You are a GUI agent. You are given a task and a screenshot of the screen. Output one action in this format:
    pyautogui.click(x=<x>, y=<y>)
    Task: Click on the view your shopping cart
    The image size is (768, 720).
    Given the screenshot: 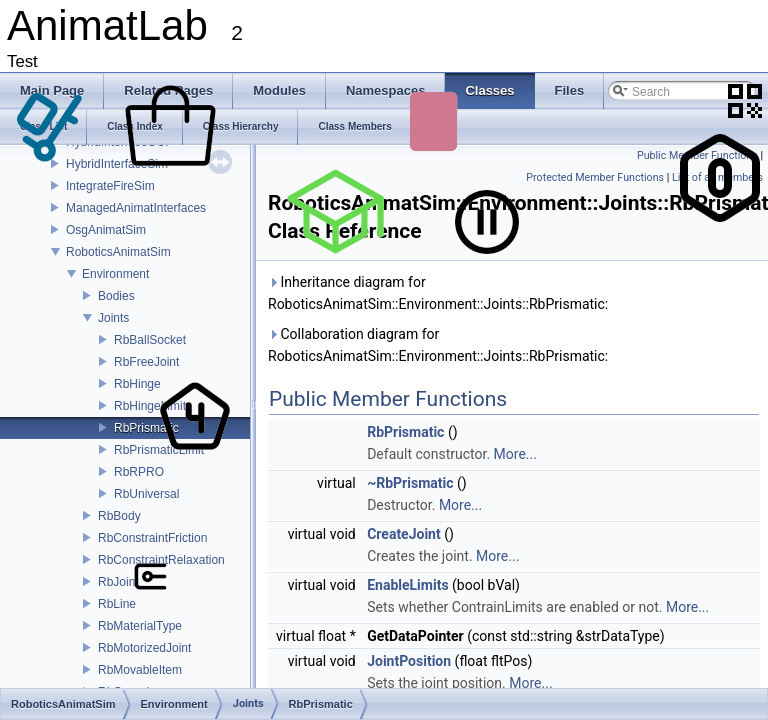 What is the action you would take?
    pyautogui.click(x=48, y=124)
    